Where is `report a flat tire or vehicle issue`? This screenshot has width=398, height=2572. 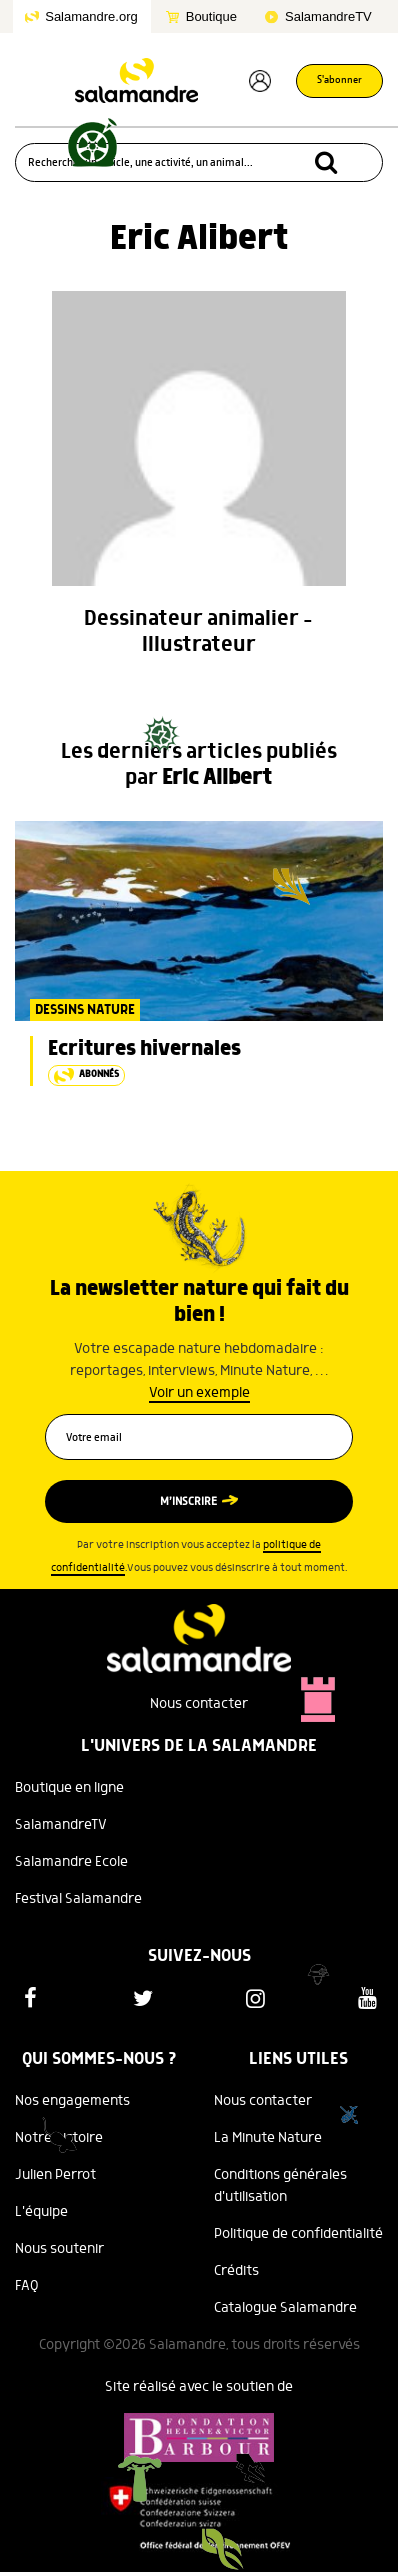
report a flat tire or vehicle issue is located at coordinates (92, 142).